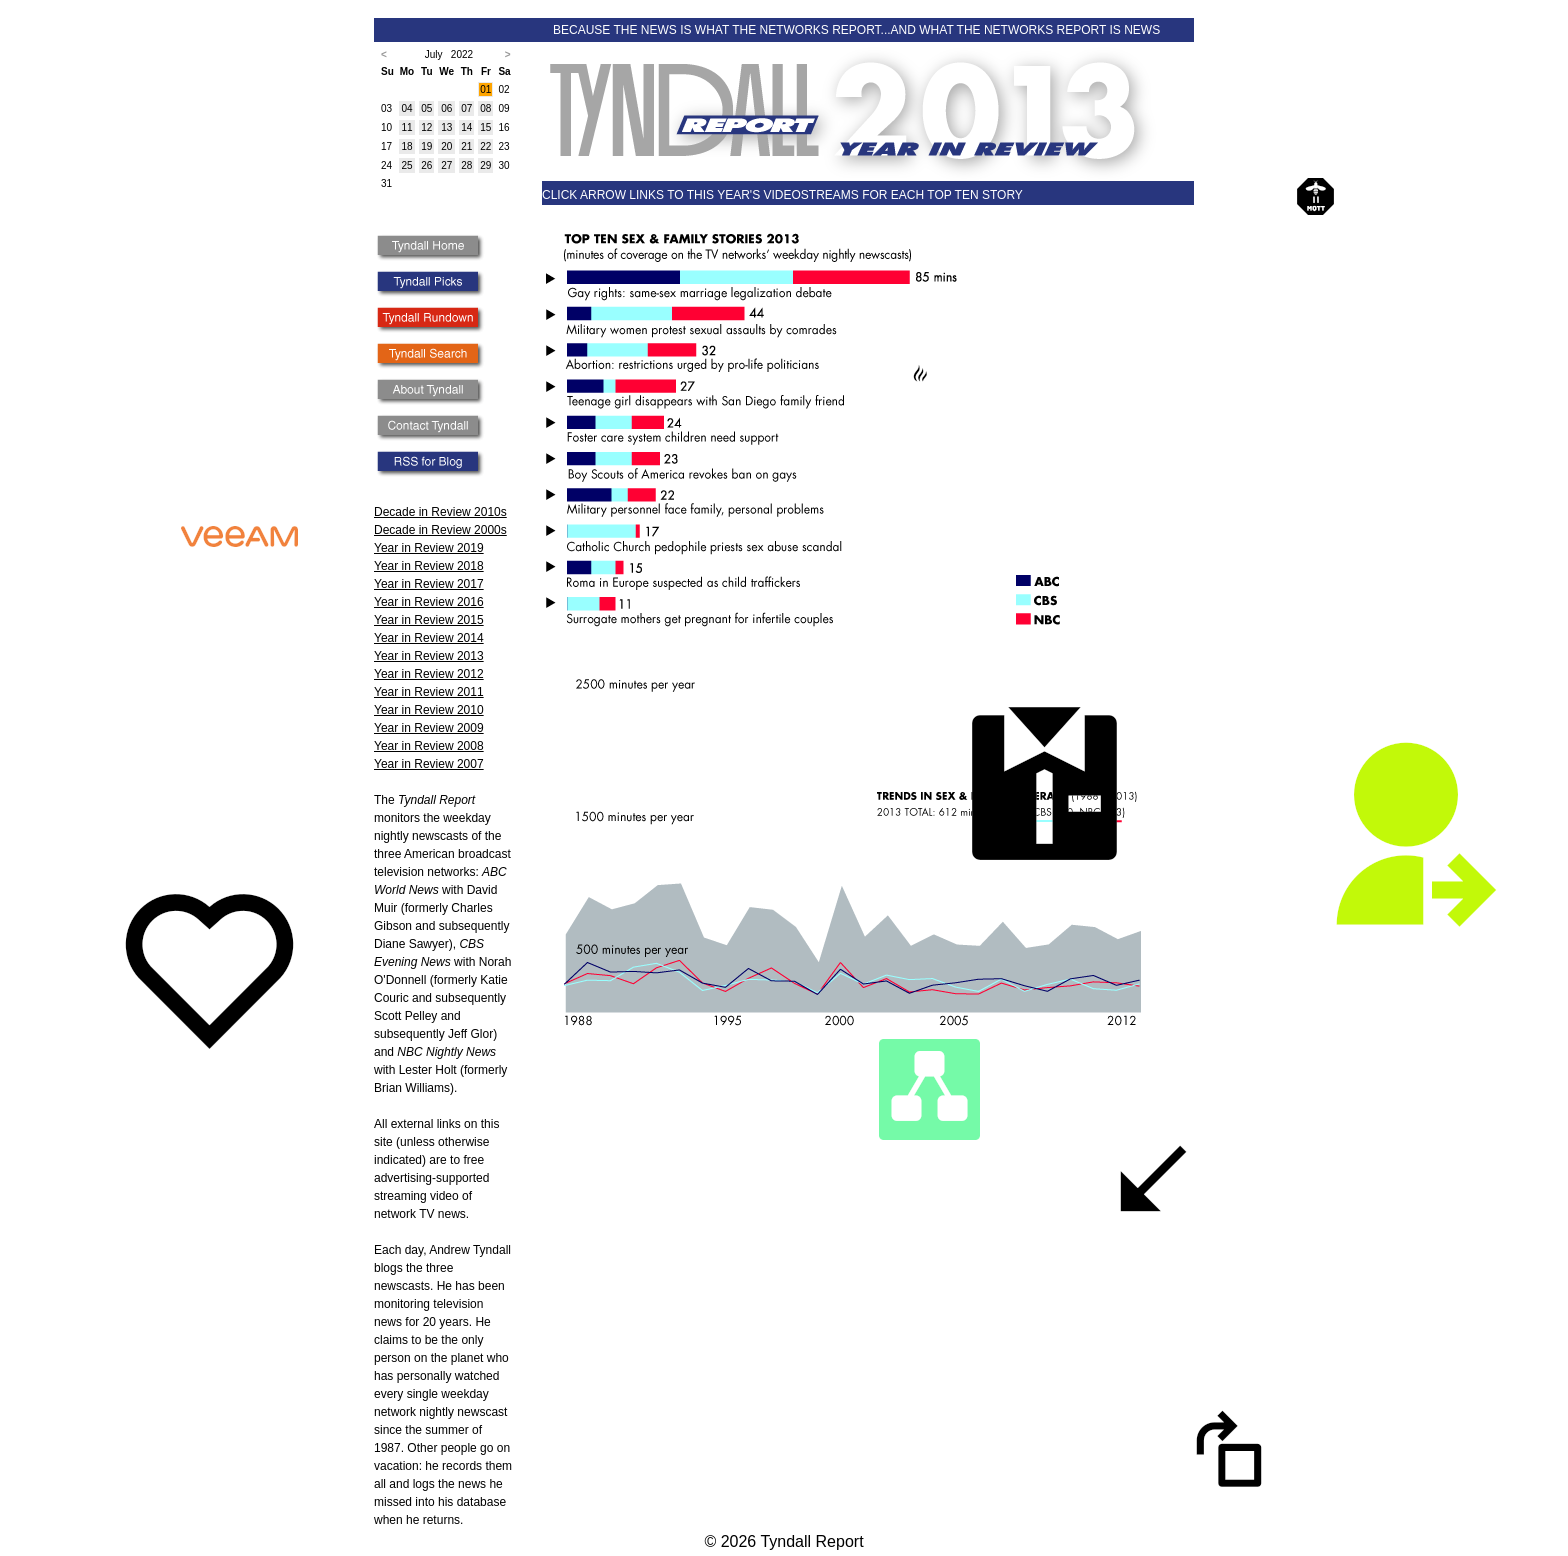 The height and width of the screenshot is (1556, 1568). What do you see at coordinates (209, 969) in the screenshot?
I see `add to favorites` at bounding box center [209, 969].